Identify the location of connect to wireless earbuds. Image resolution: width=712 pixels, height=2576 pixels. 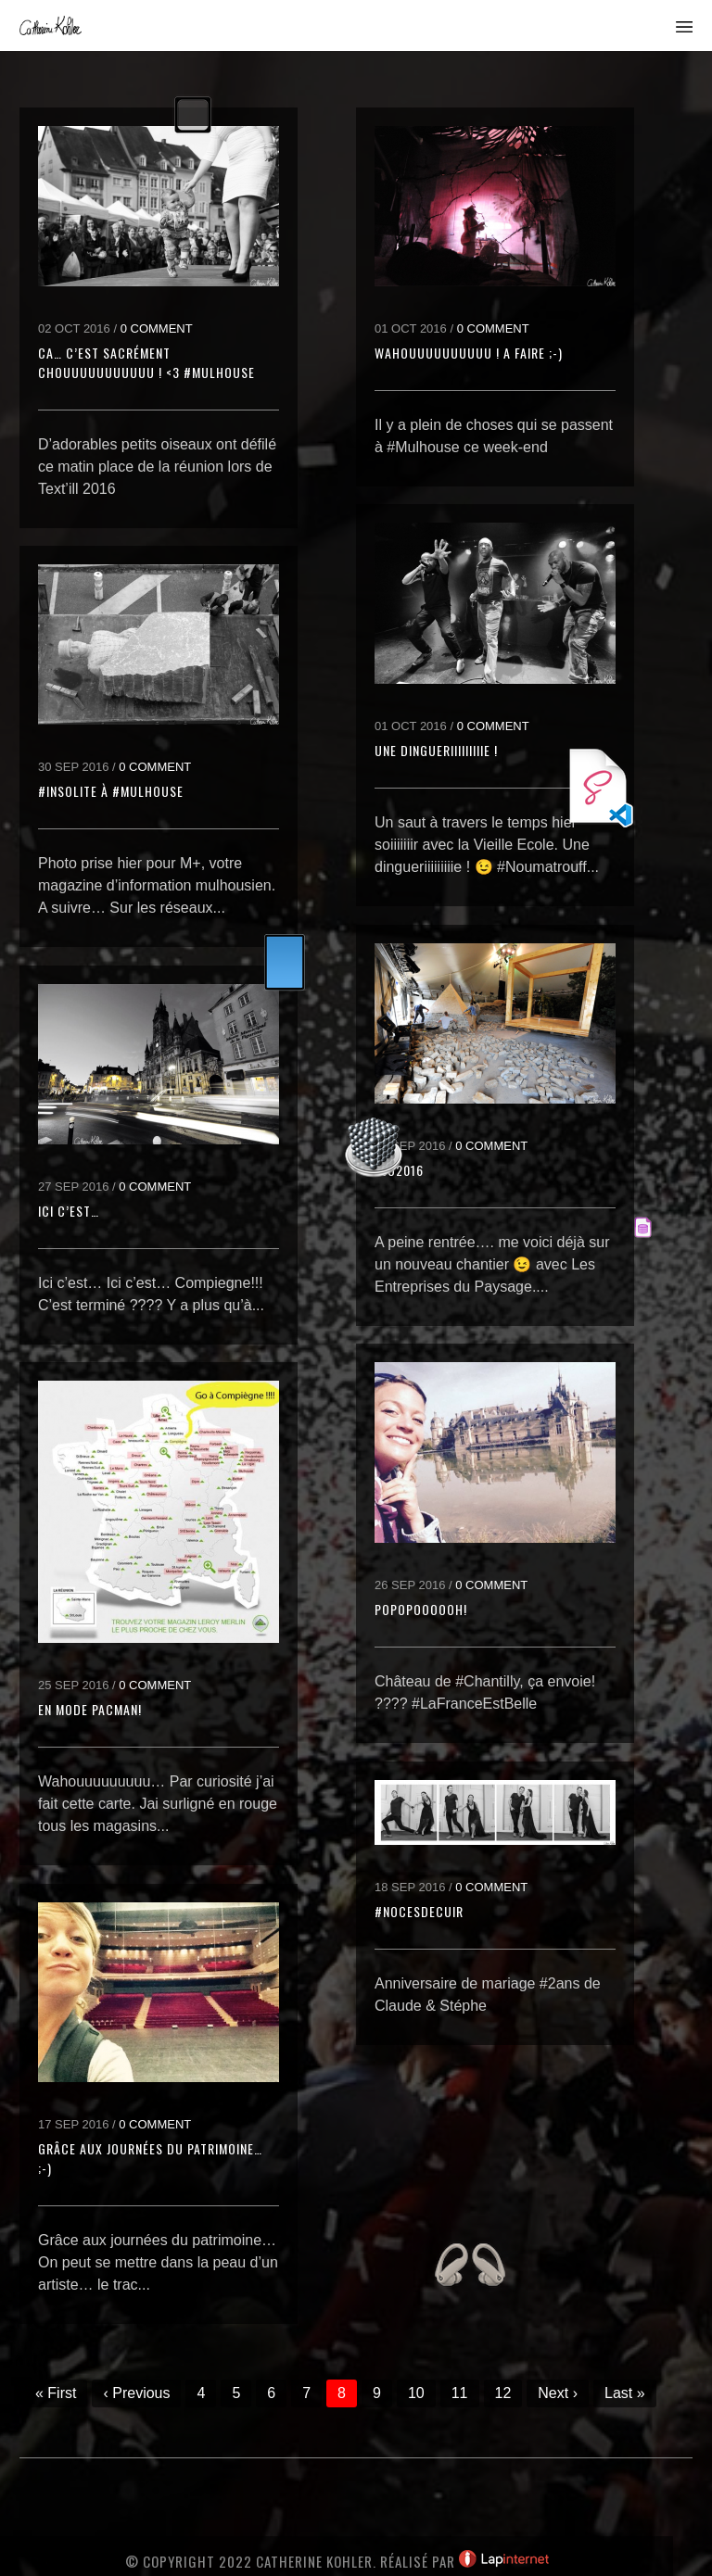
(470, 2267).